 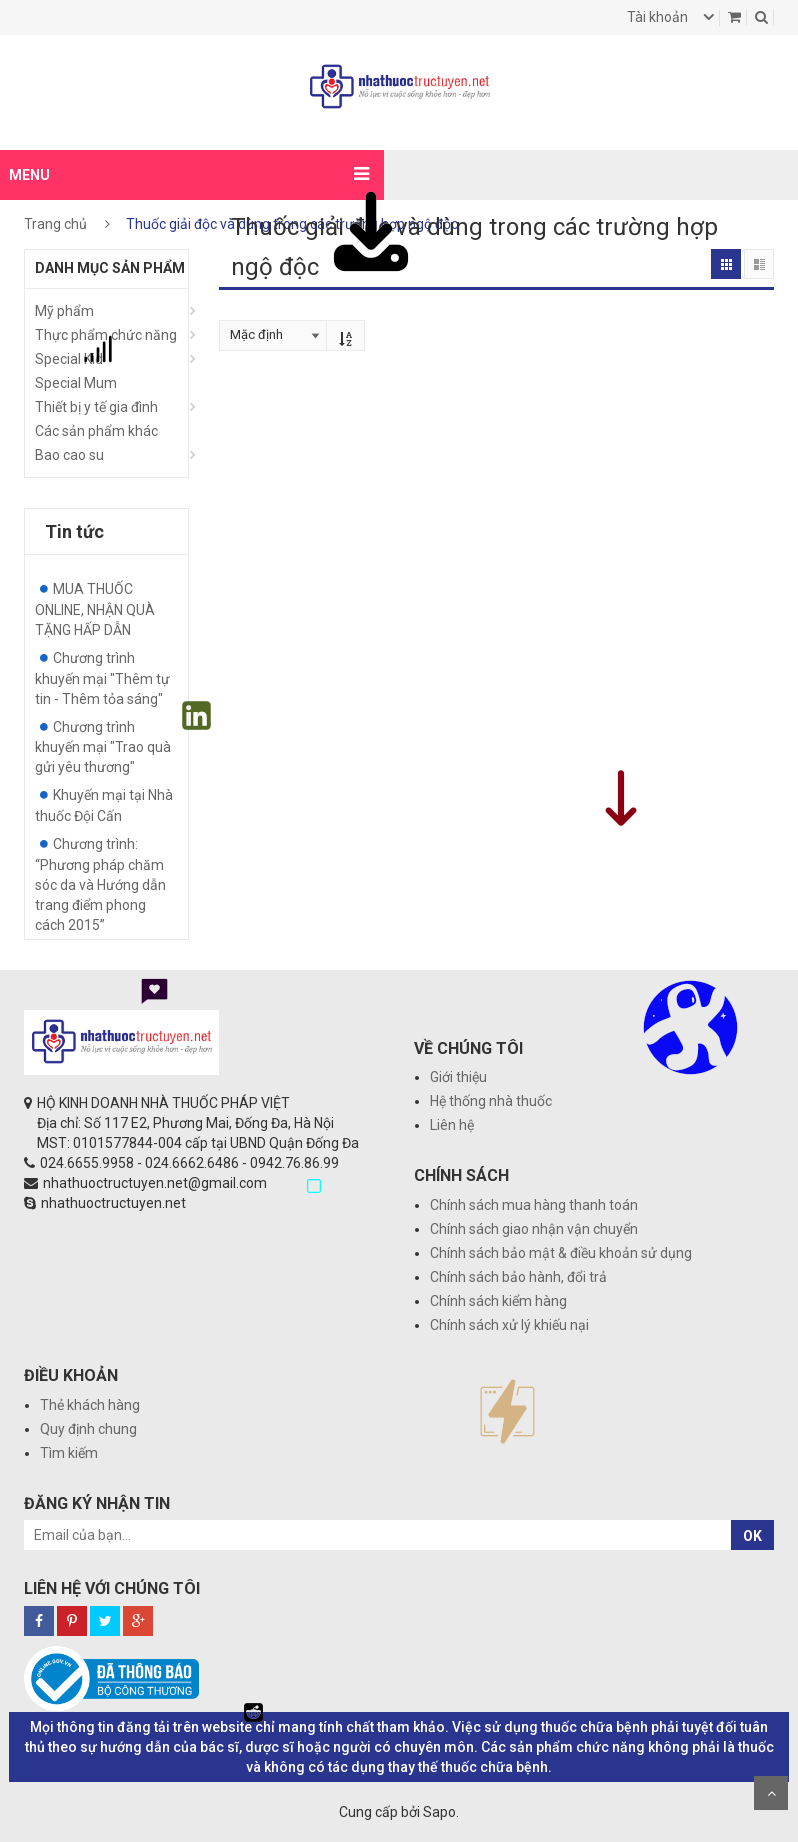 I want to click on download a file to your device, so click(x=371, y=234).